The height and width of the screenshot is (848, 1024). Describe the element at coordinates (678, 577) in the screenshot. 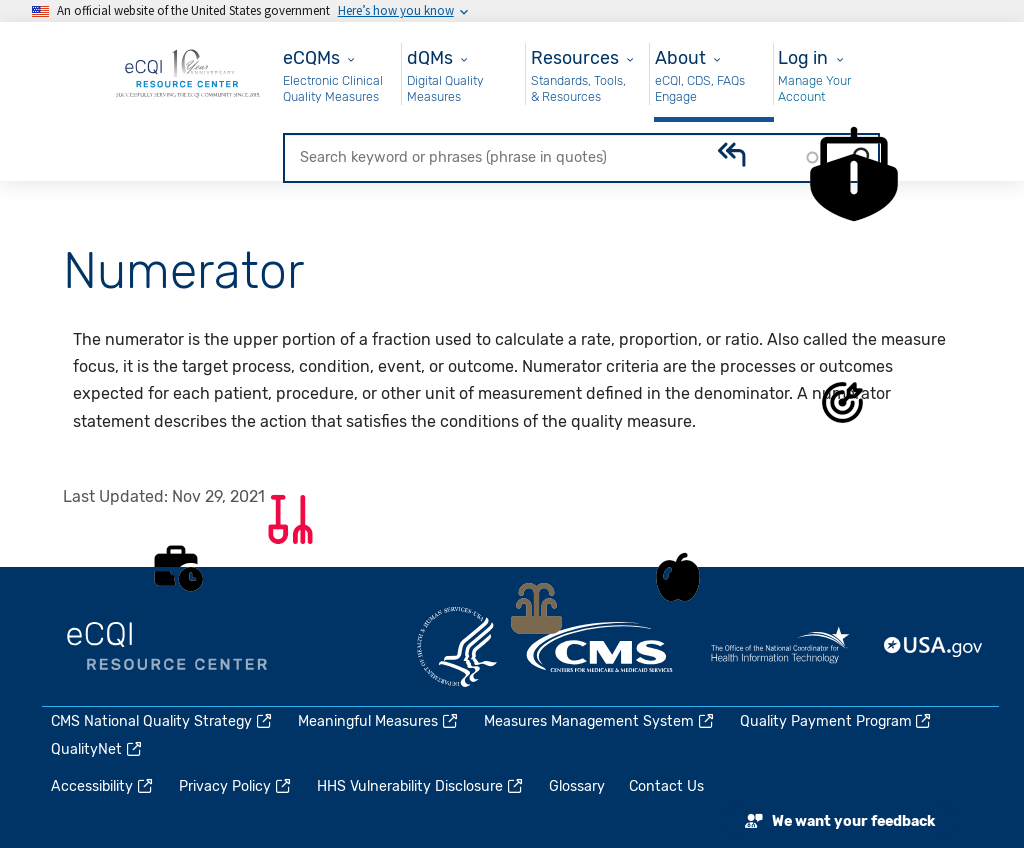

I see `access health or nutrition tracking features` at that location.